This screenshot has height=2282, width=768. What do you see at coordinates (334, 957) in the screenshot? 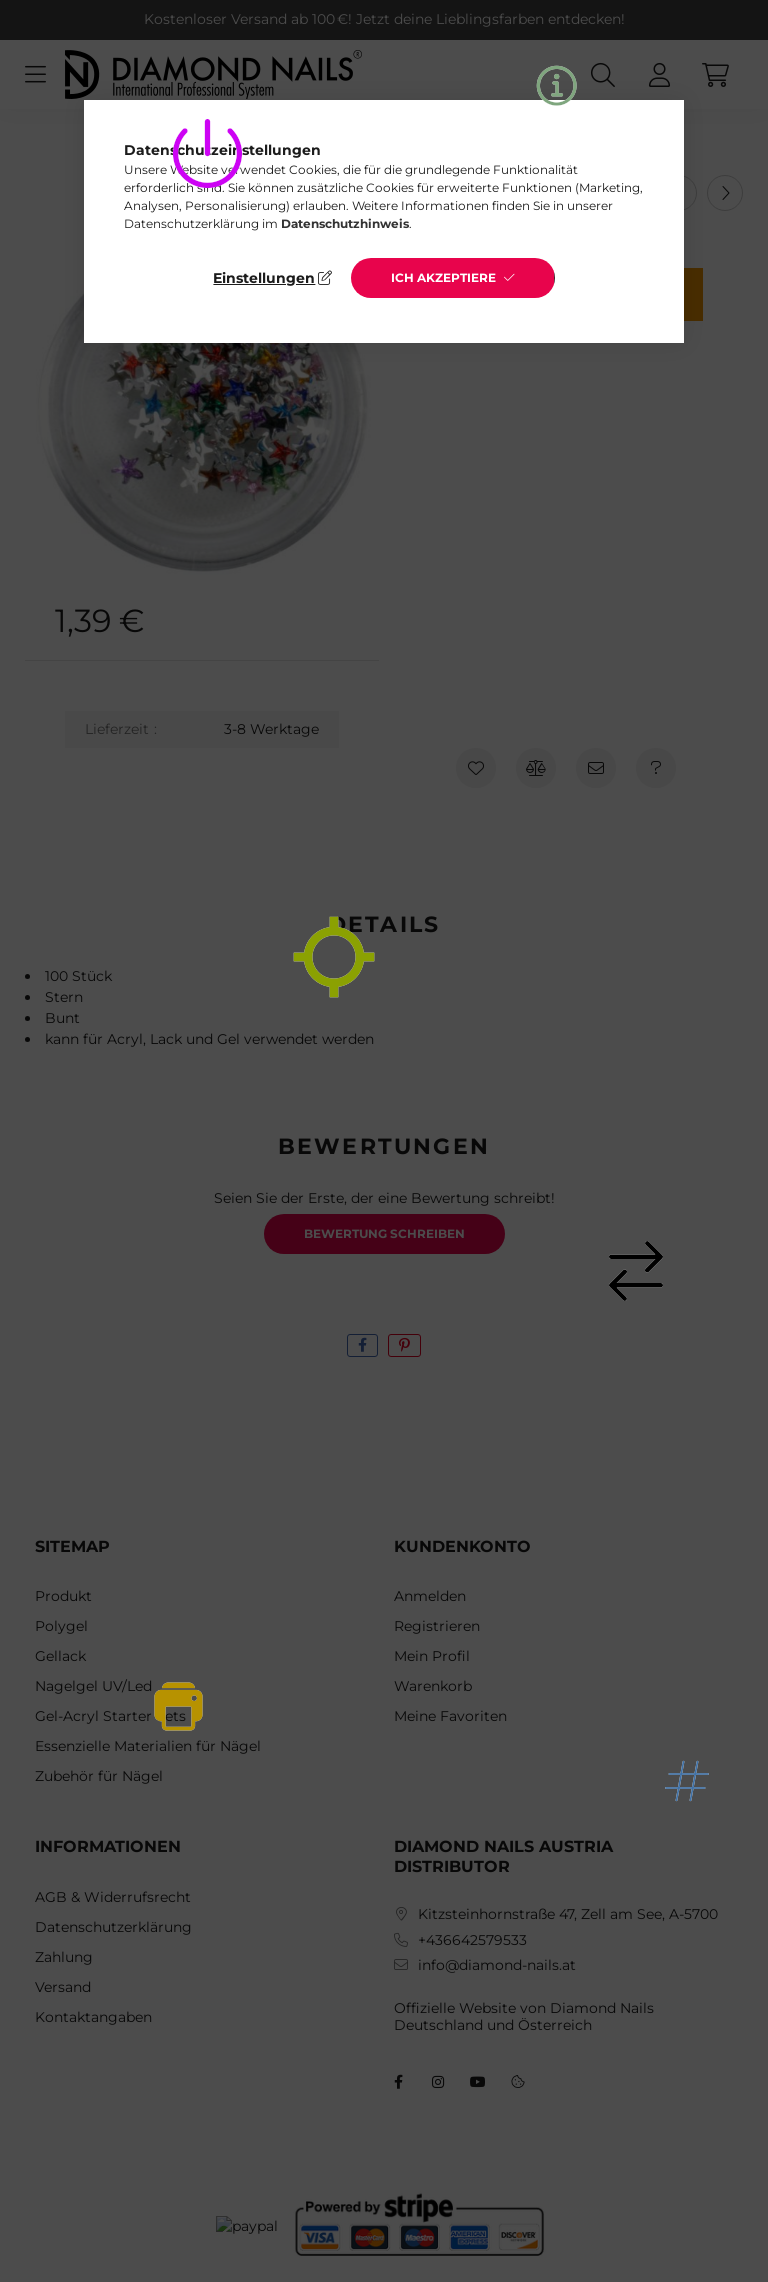
I see `find my current location` at bounding box center [334, 957].